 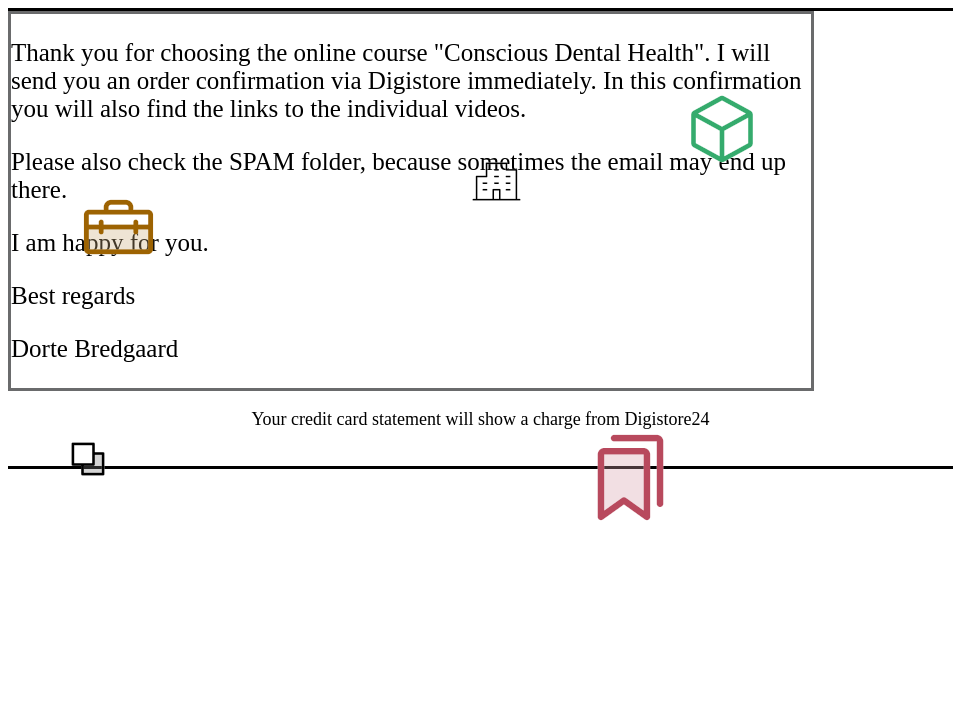 What do you see at coordinates (722, 129) in the screenshot?
I see `view 3D model or object` at bounding box center [722, 129].